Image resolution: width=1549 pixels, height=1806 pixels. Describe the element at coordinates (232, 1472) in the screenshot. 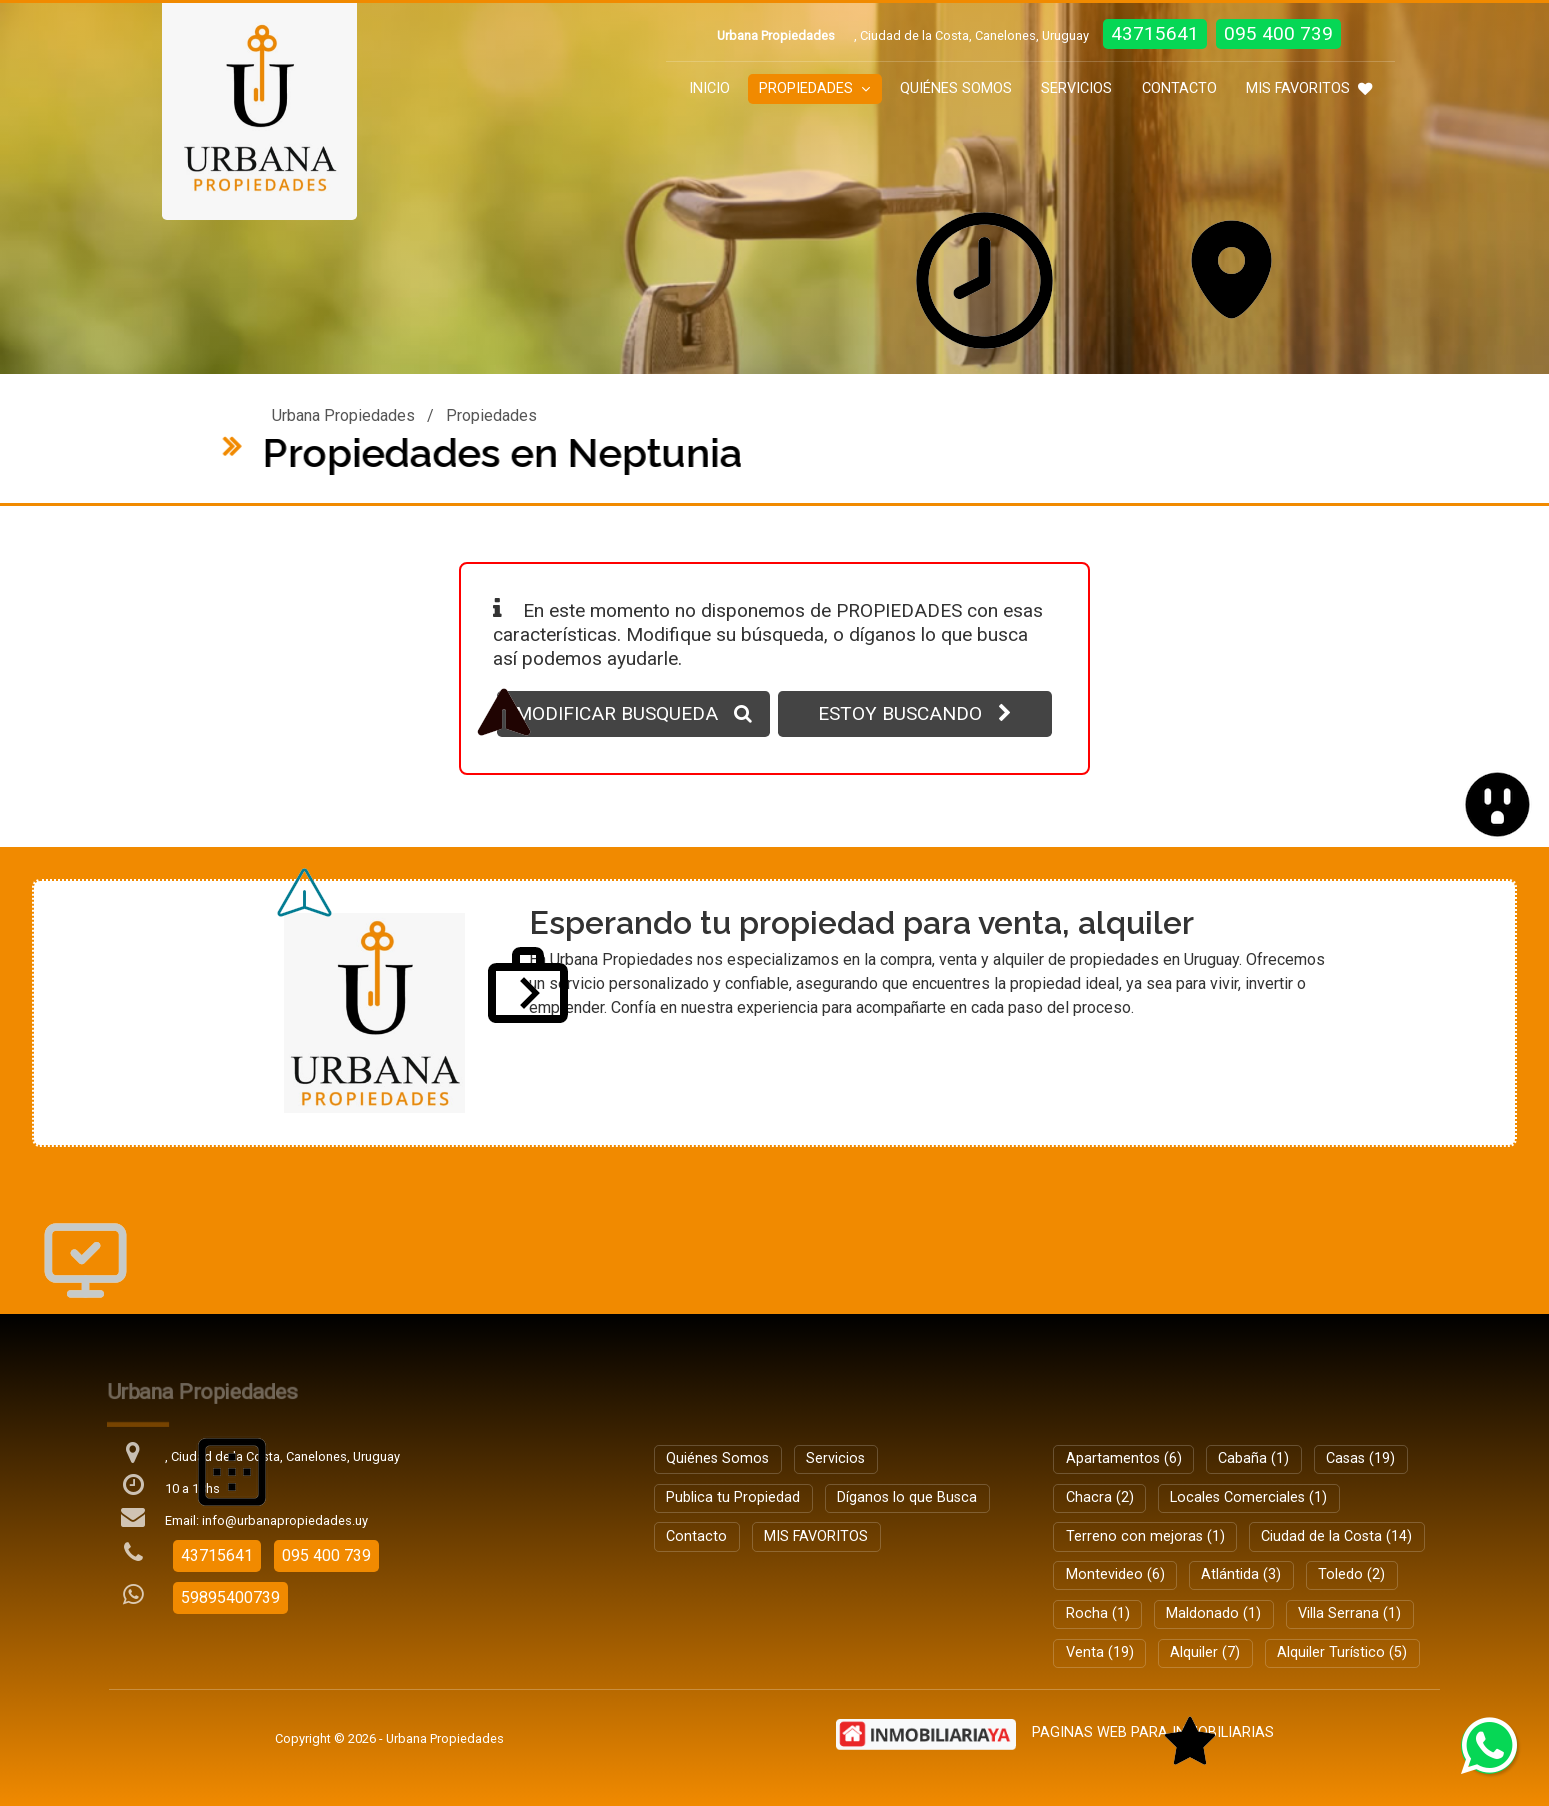

I see `apply outer border to selected cells` at that location.